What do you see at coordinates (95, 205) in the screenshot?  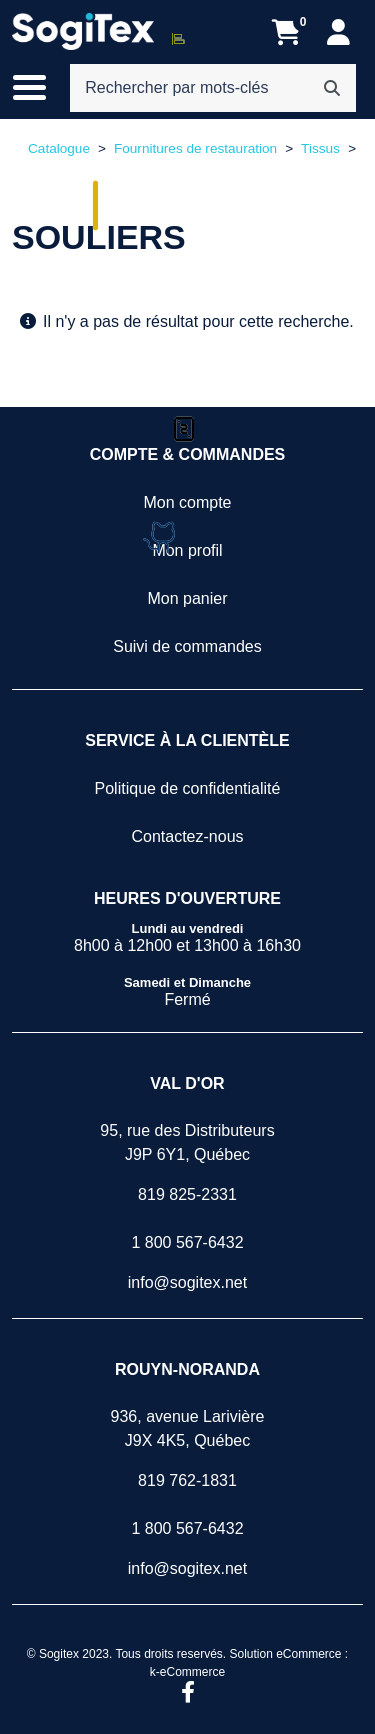 I see `vertical divider or separator between UI elements` at bounding box center [95, 205].